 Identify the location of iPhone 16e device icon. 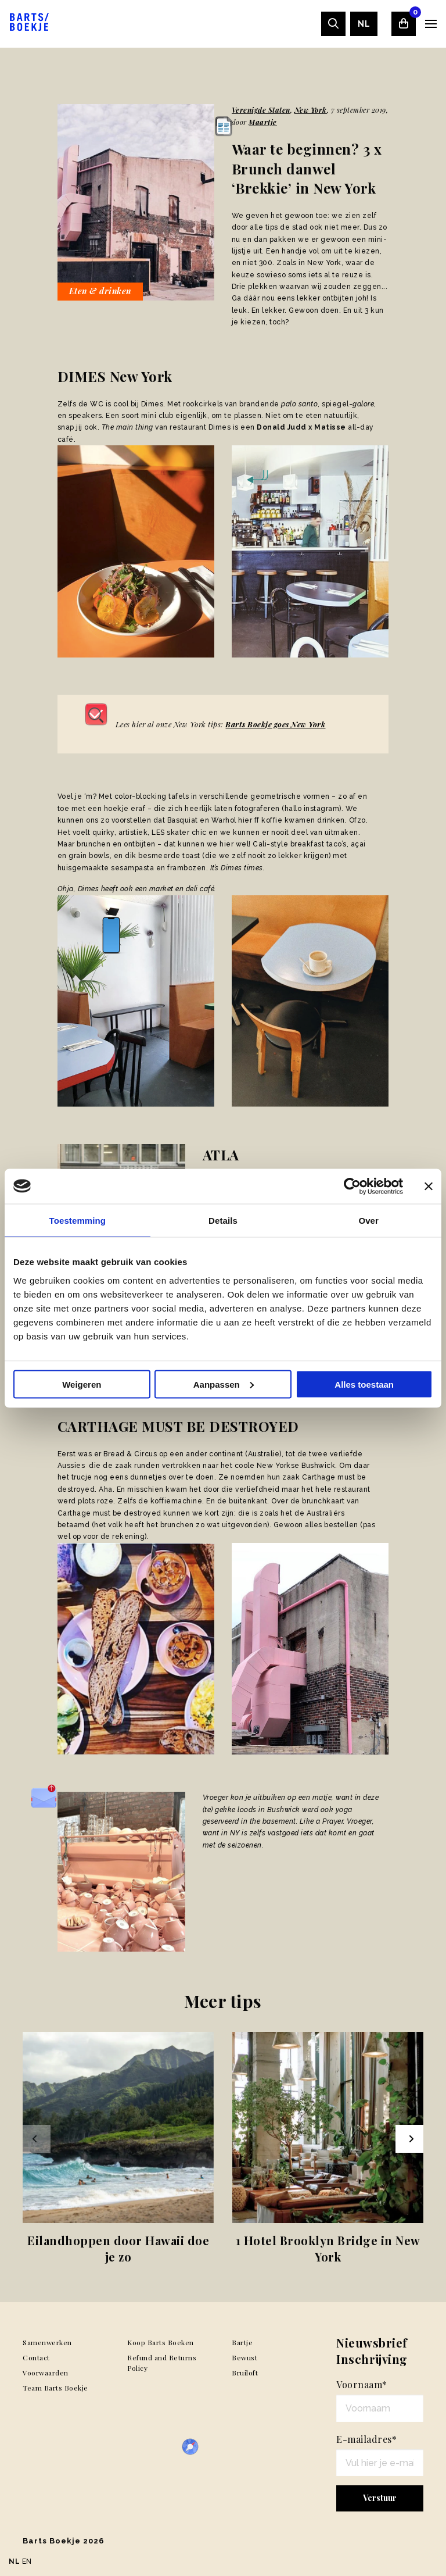
(111, 935).